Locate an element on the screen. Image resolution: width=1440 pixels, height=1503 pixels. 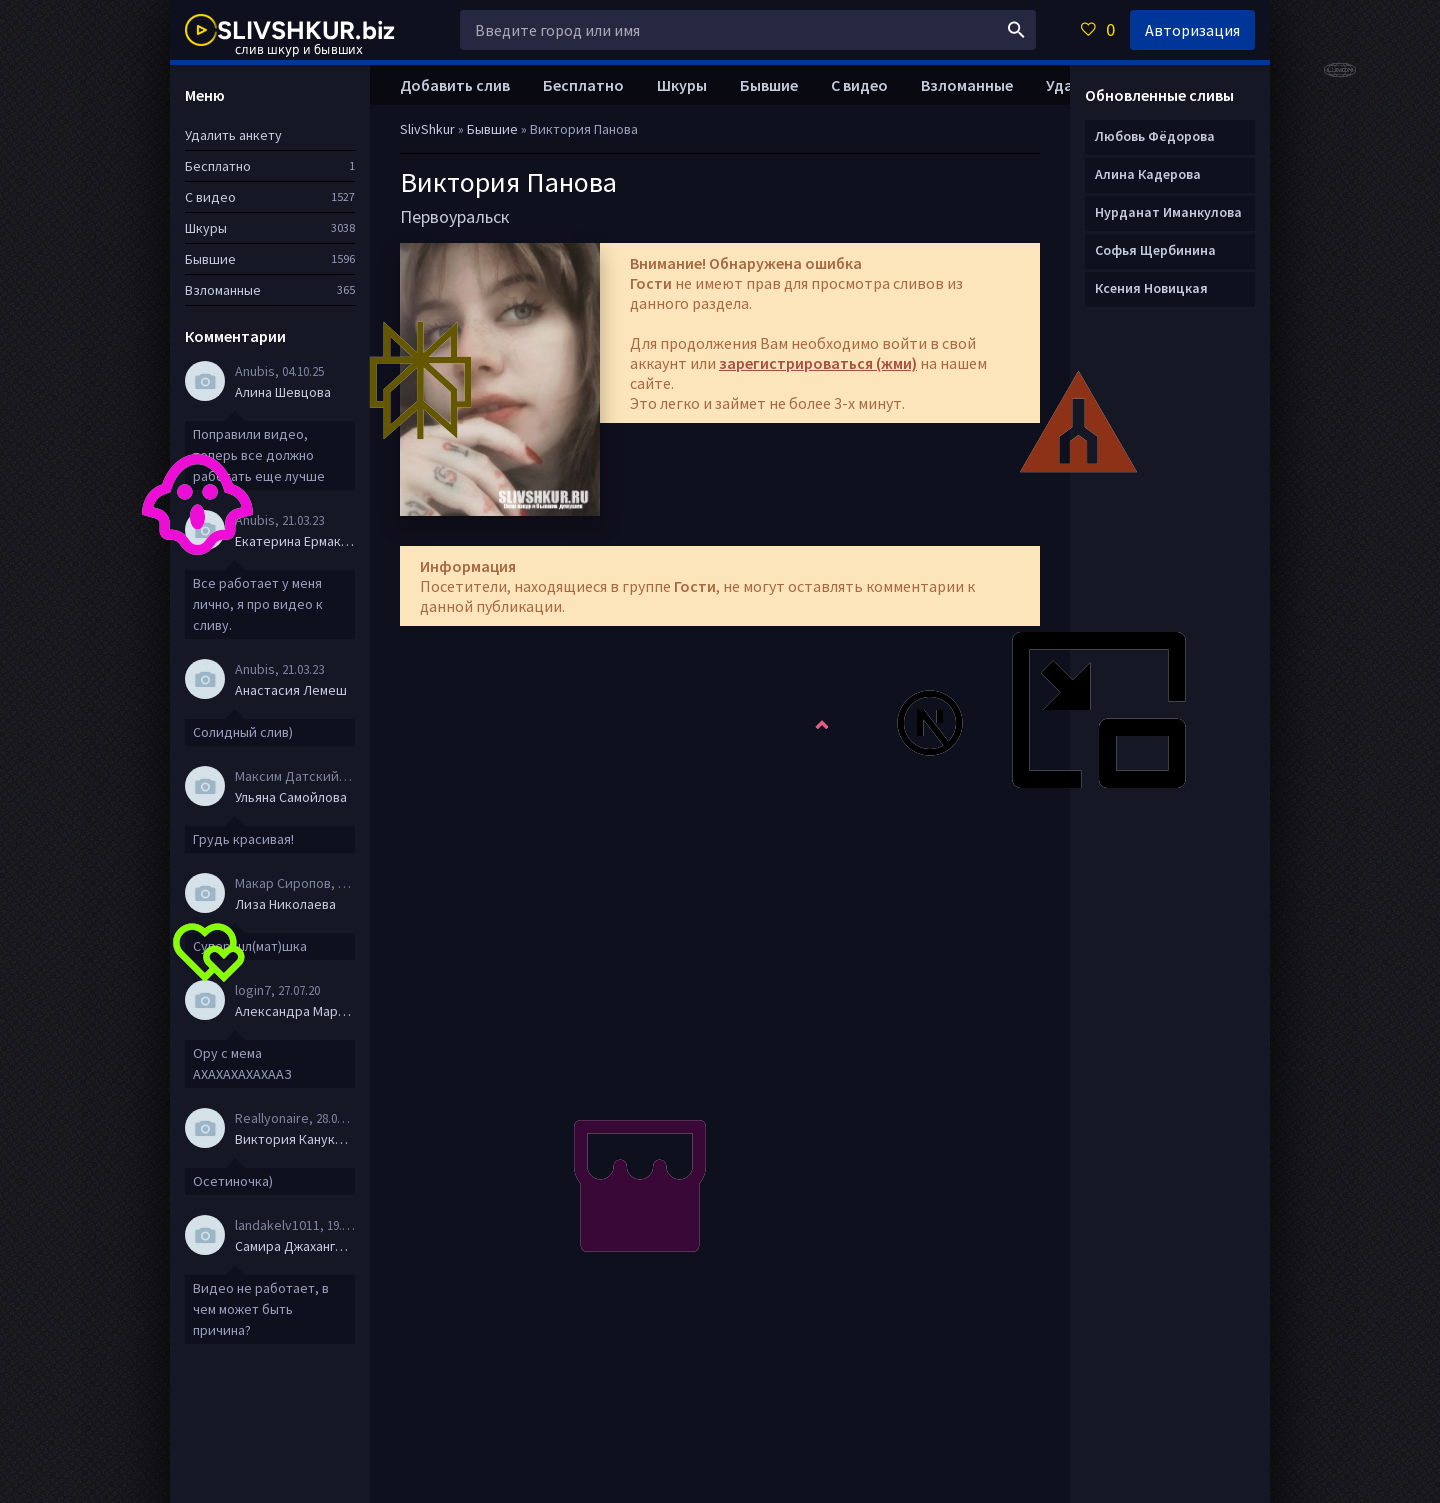
lumon industries brand logo is located at coordinates (1340, 70).